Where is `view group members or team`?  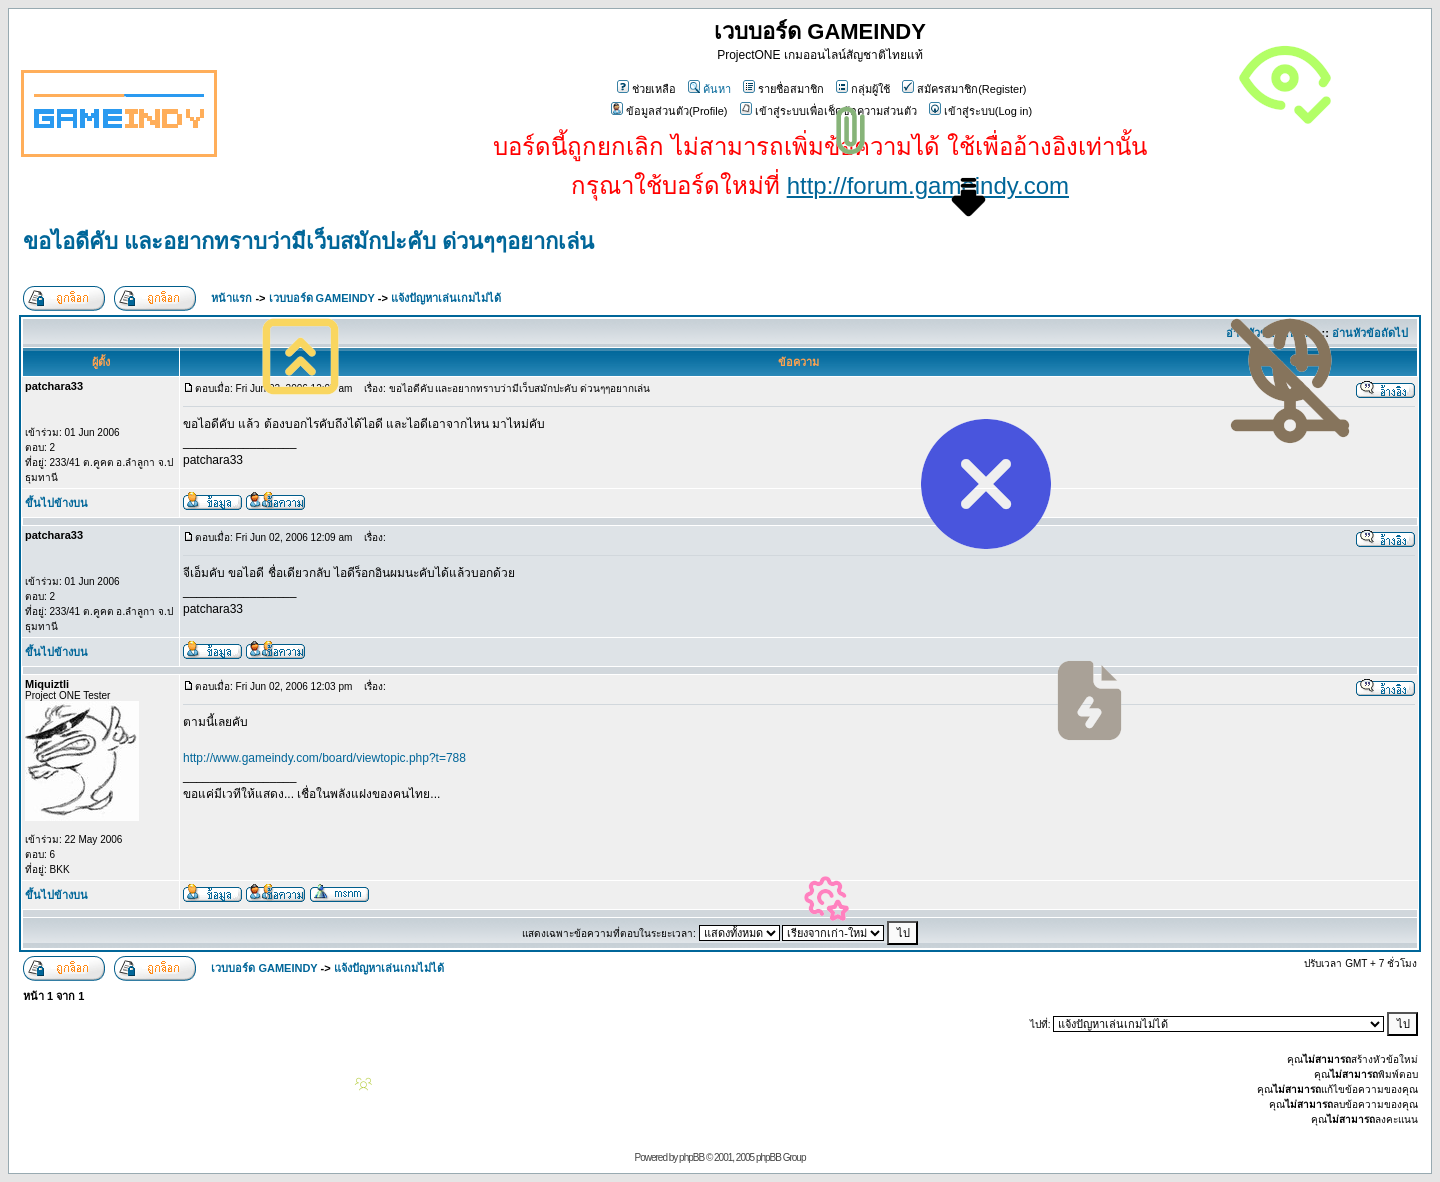 view group members or team is located at coordinates (363, 1083).